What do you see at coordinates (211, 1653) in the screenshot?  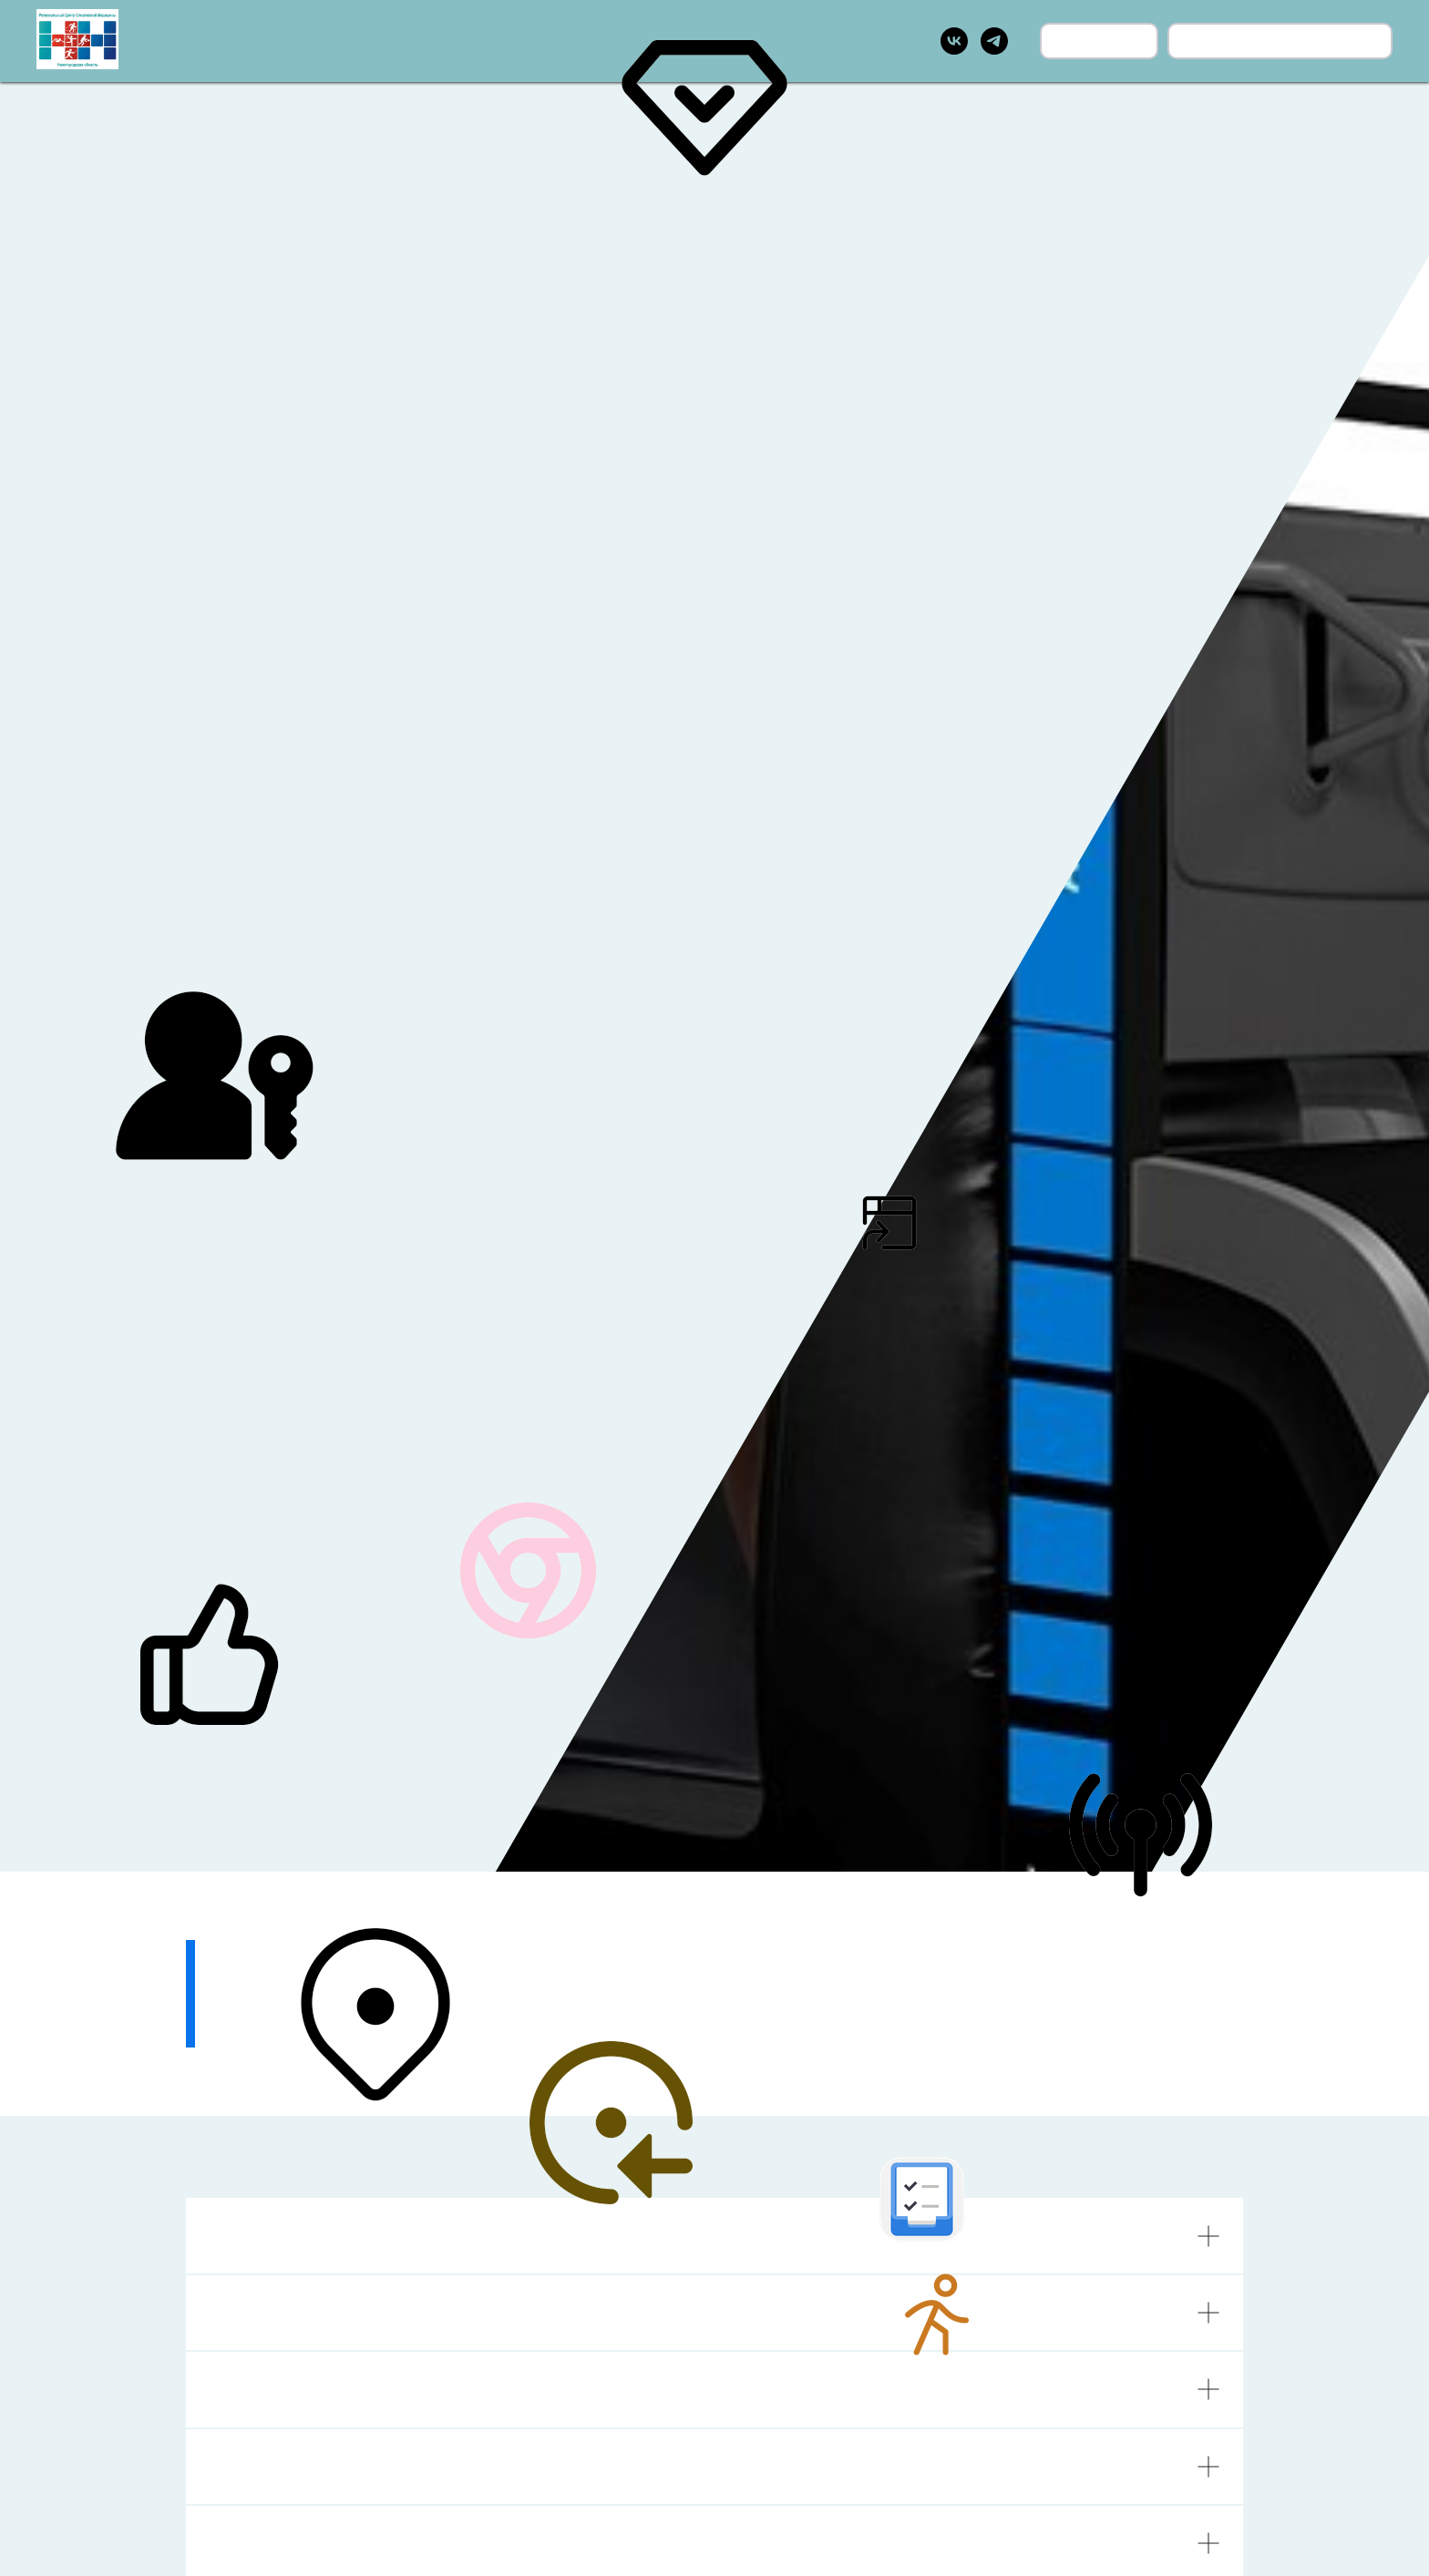 I see `like or upvote content` at bounding box center [211, 1653].